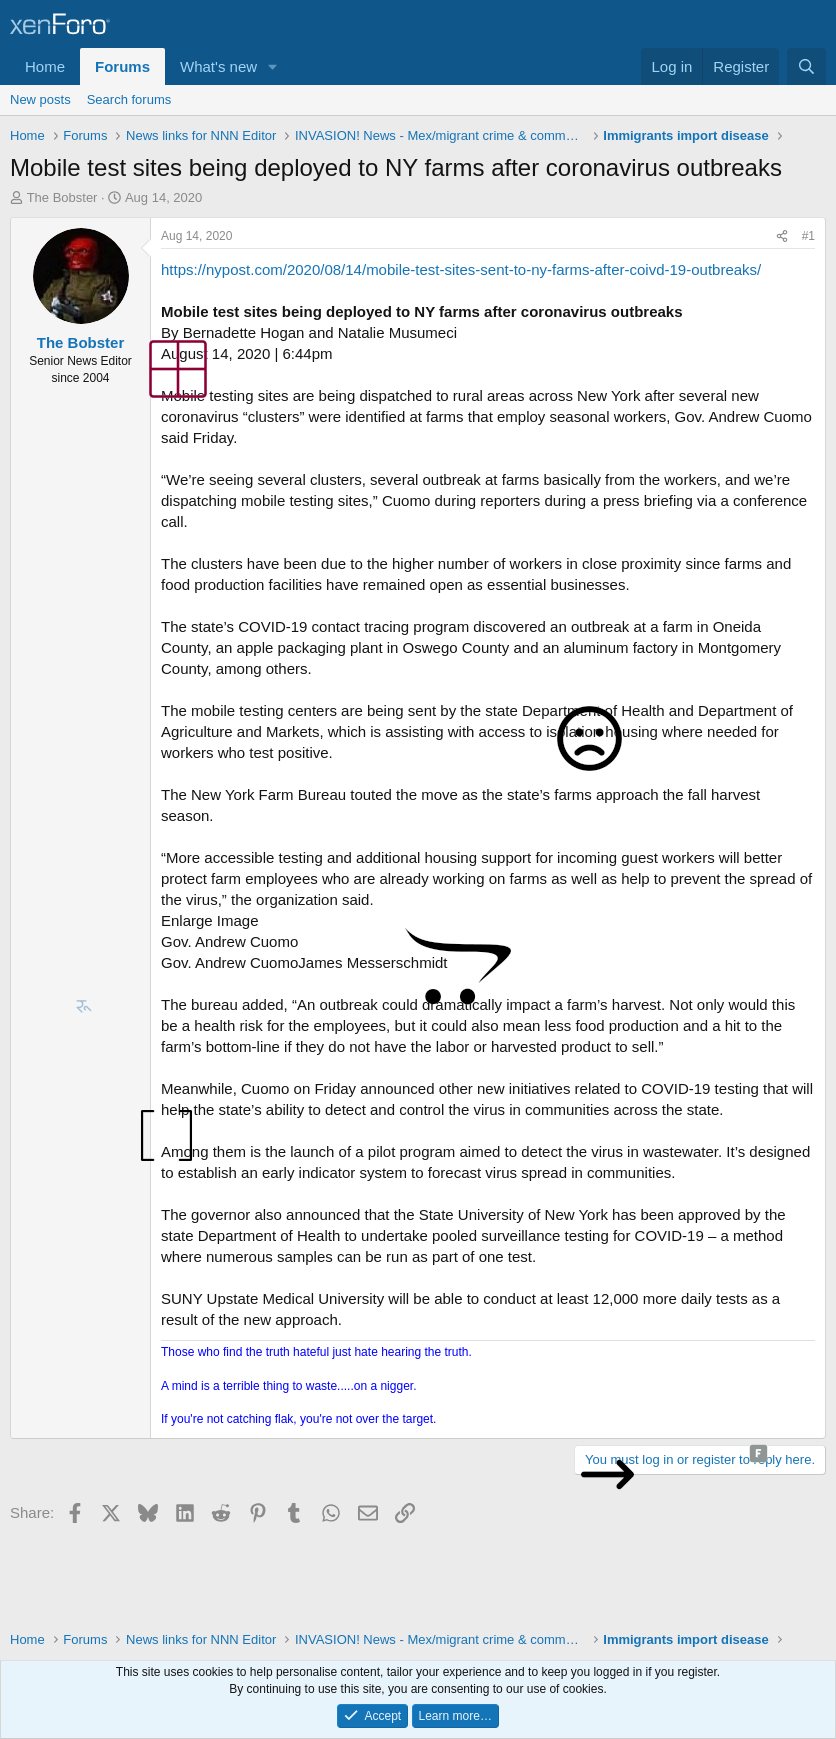 This screenshot has width=836, height=1739. I want to click on insert code or text block, so click(166, 1135).